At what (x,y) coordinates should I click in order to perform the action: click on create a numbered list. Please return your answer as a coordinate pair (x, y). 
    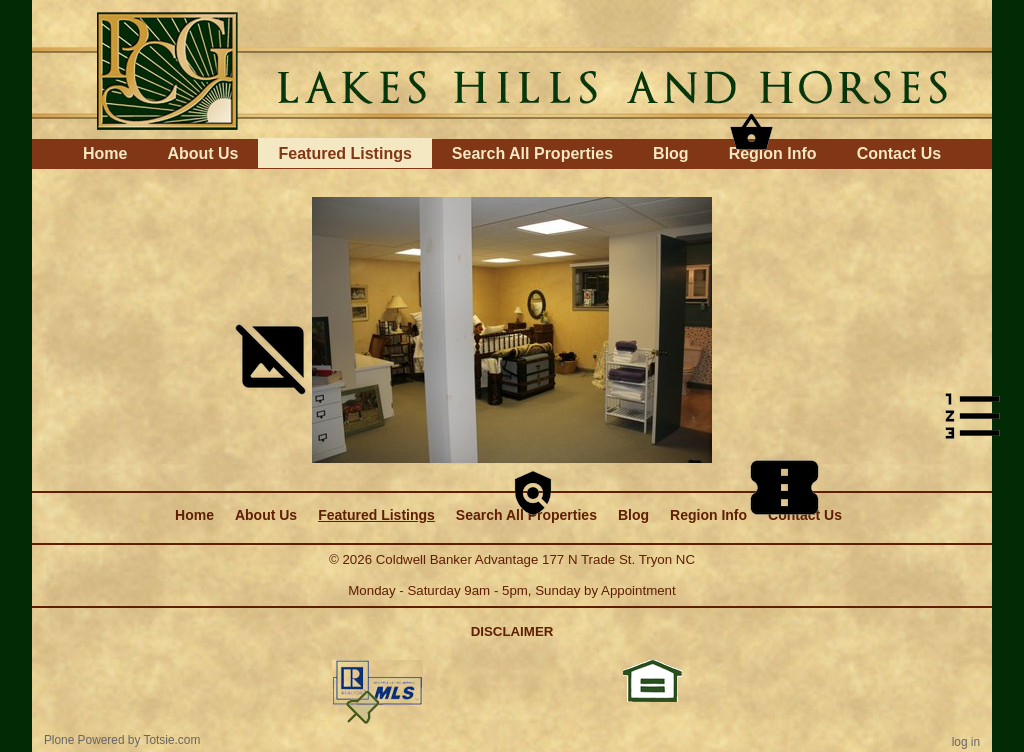
    Looking at the image, I should click on (974, 416).